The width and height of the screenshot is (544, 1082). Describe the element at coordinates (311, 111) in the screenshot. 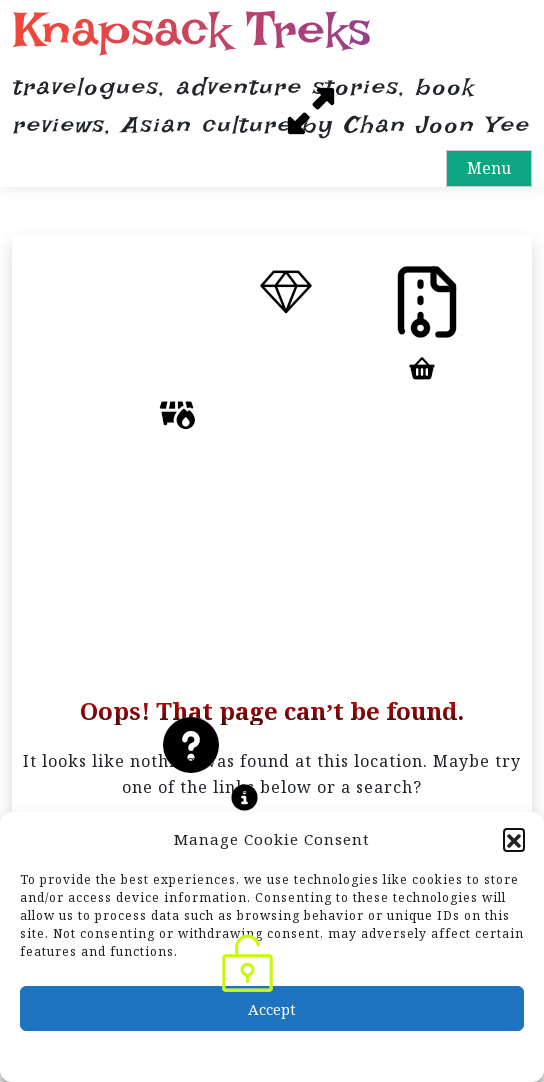

I see `expand to fullscreen mode` at that location.